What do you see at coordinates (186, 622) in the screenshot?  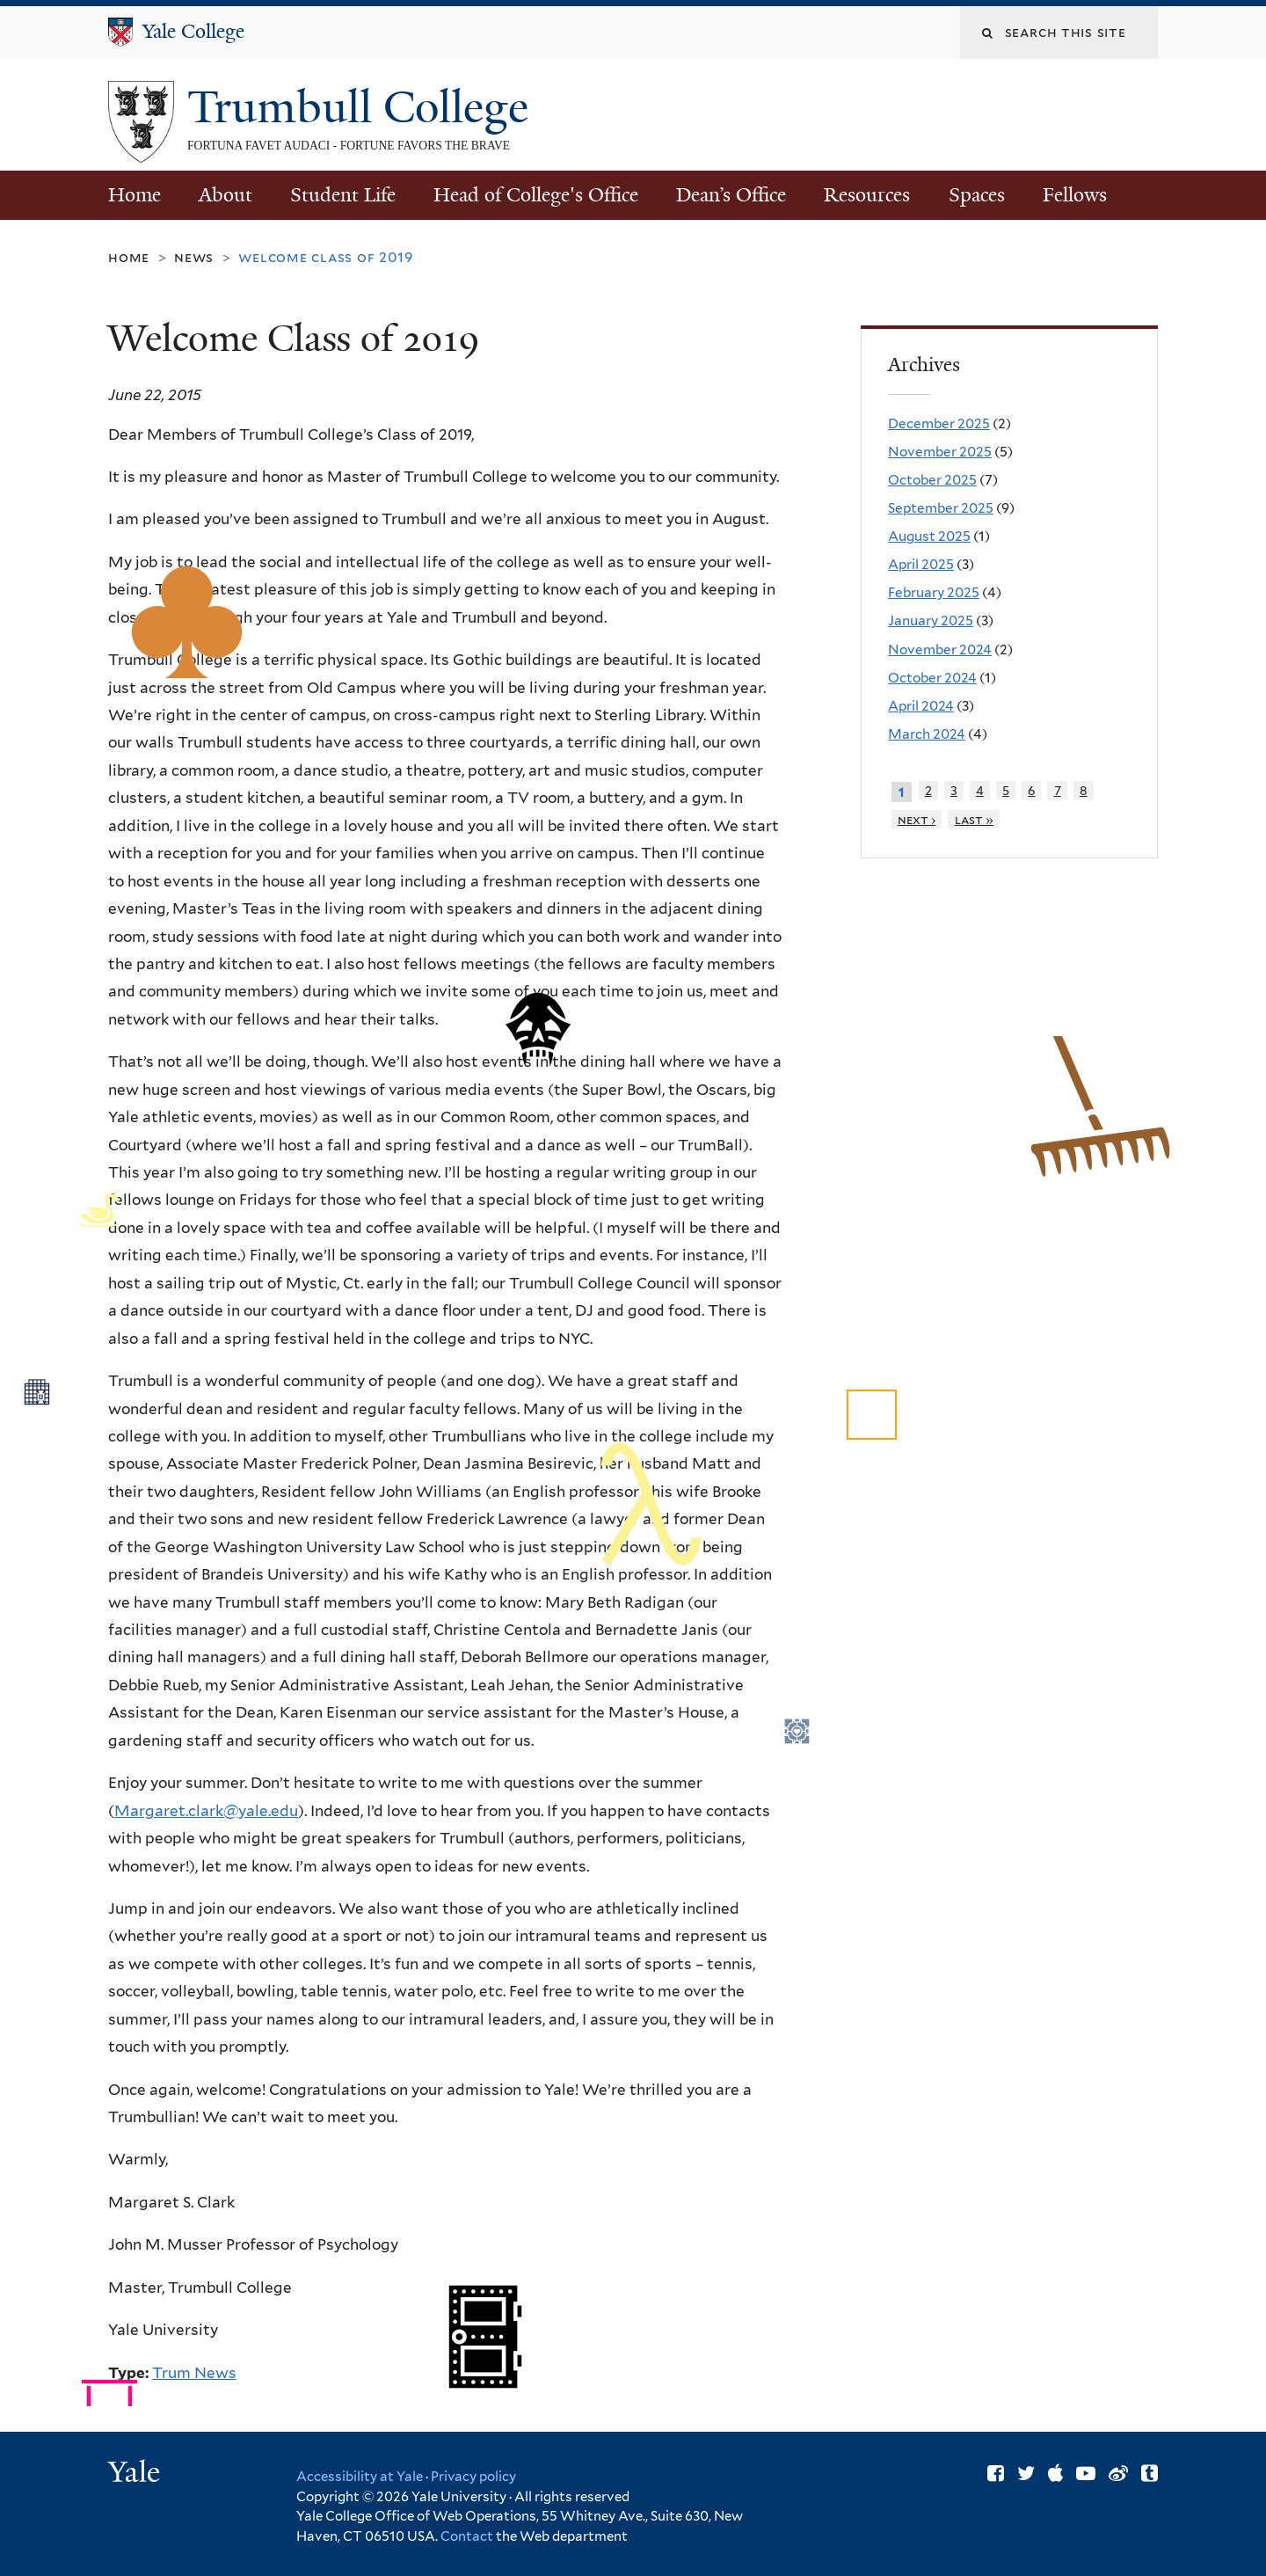 I see `select clubs suit in a card game` at bounding box center [186, 622].